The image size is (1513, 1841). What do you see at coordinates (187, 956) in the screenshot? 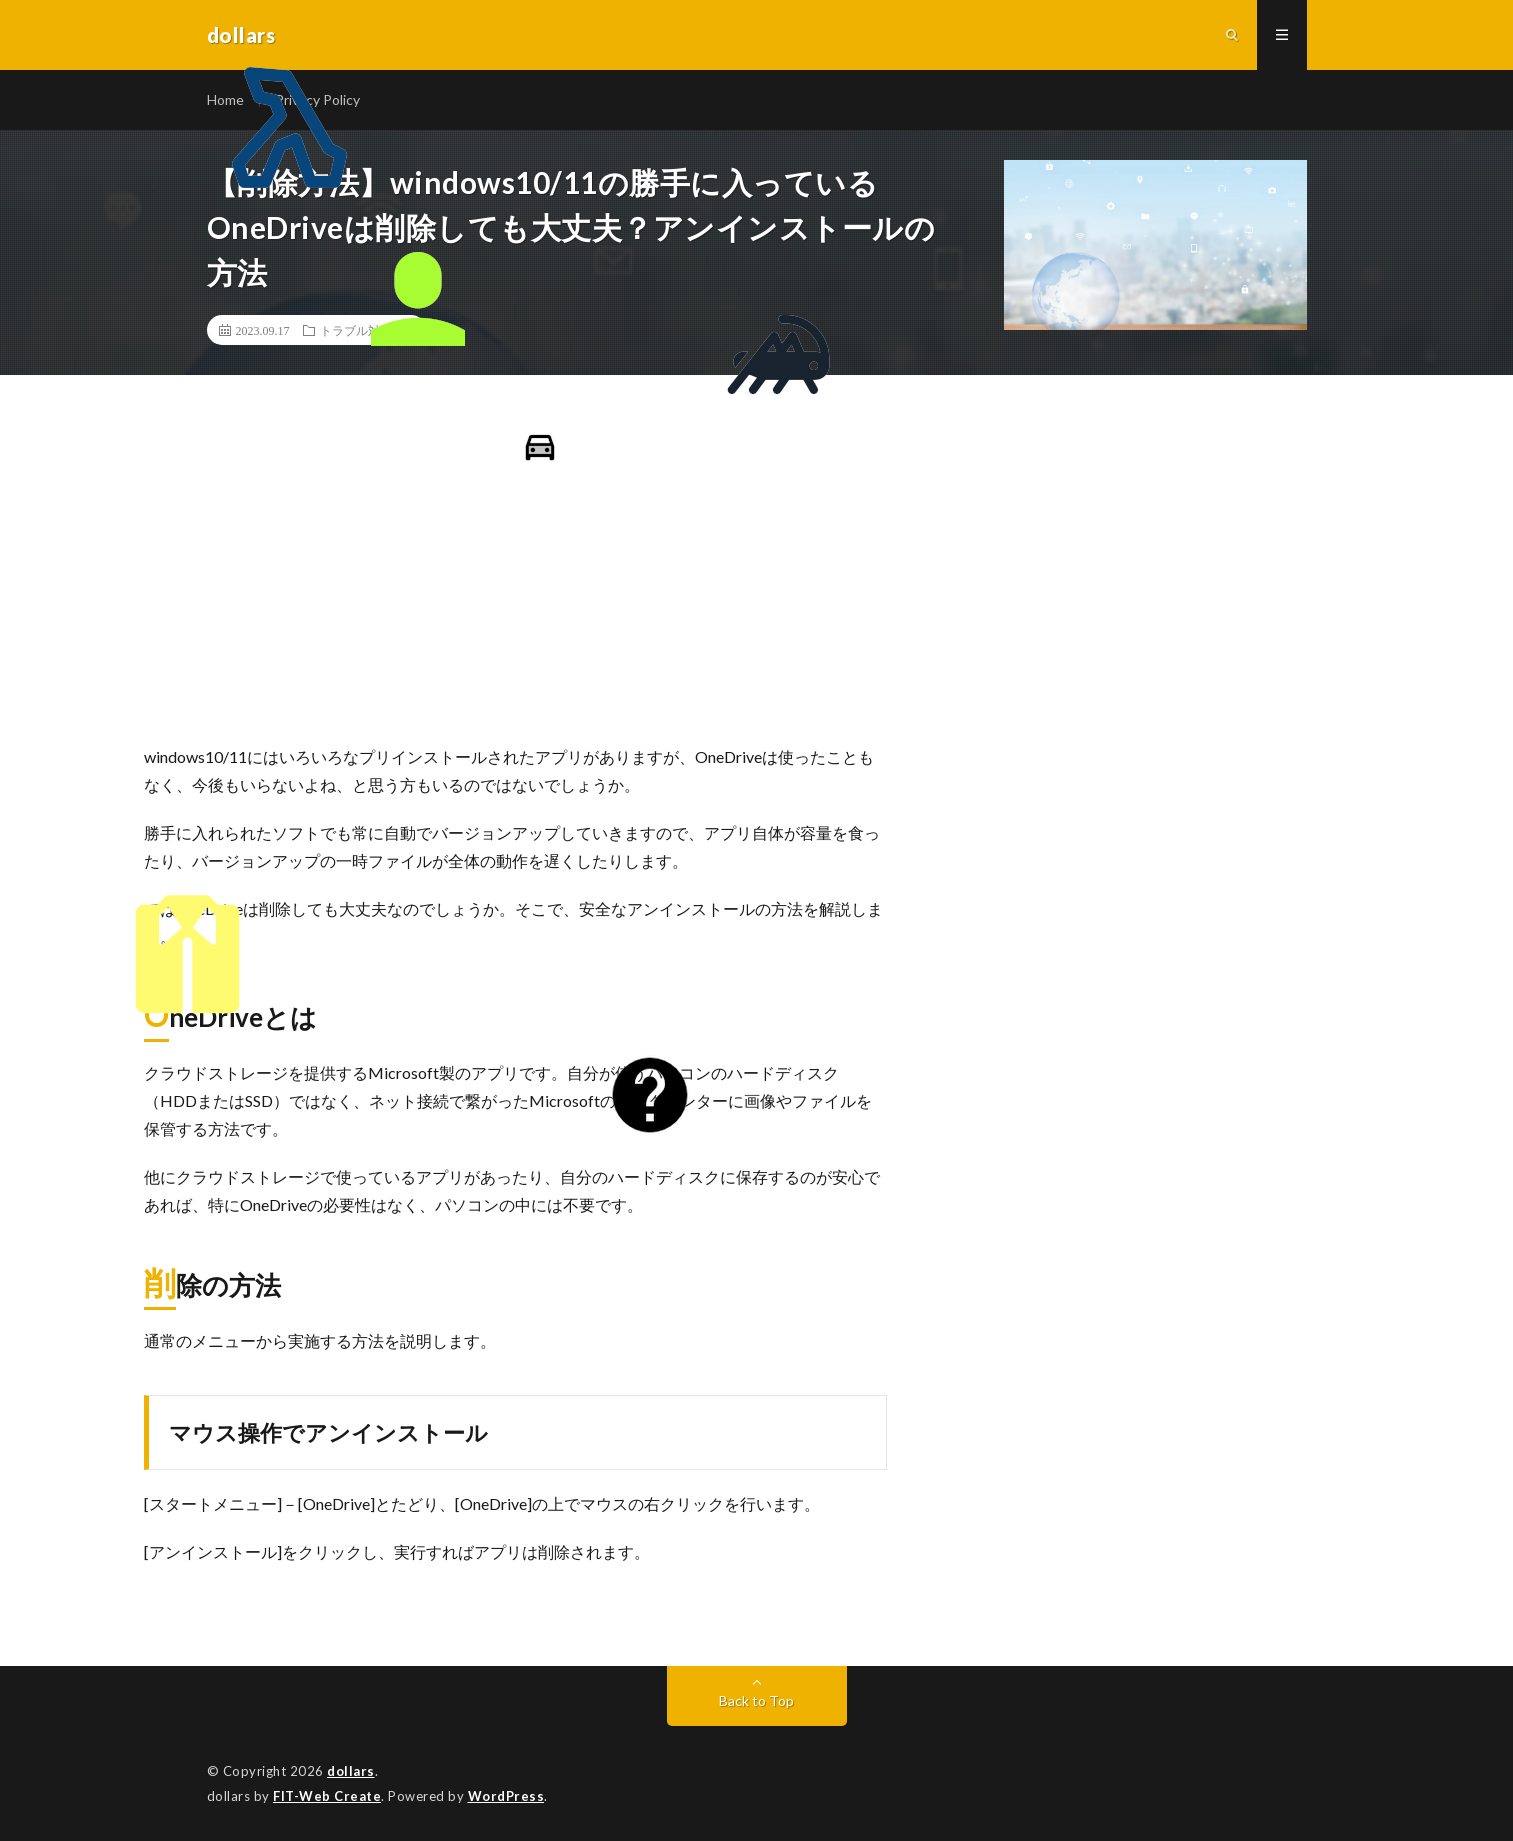
I see `view clothing or apparel items` at bounding box center [187, 956].